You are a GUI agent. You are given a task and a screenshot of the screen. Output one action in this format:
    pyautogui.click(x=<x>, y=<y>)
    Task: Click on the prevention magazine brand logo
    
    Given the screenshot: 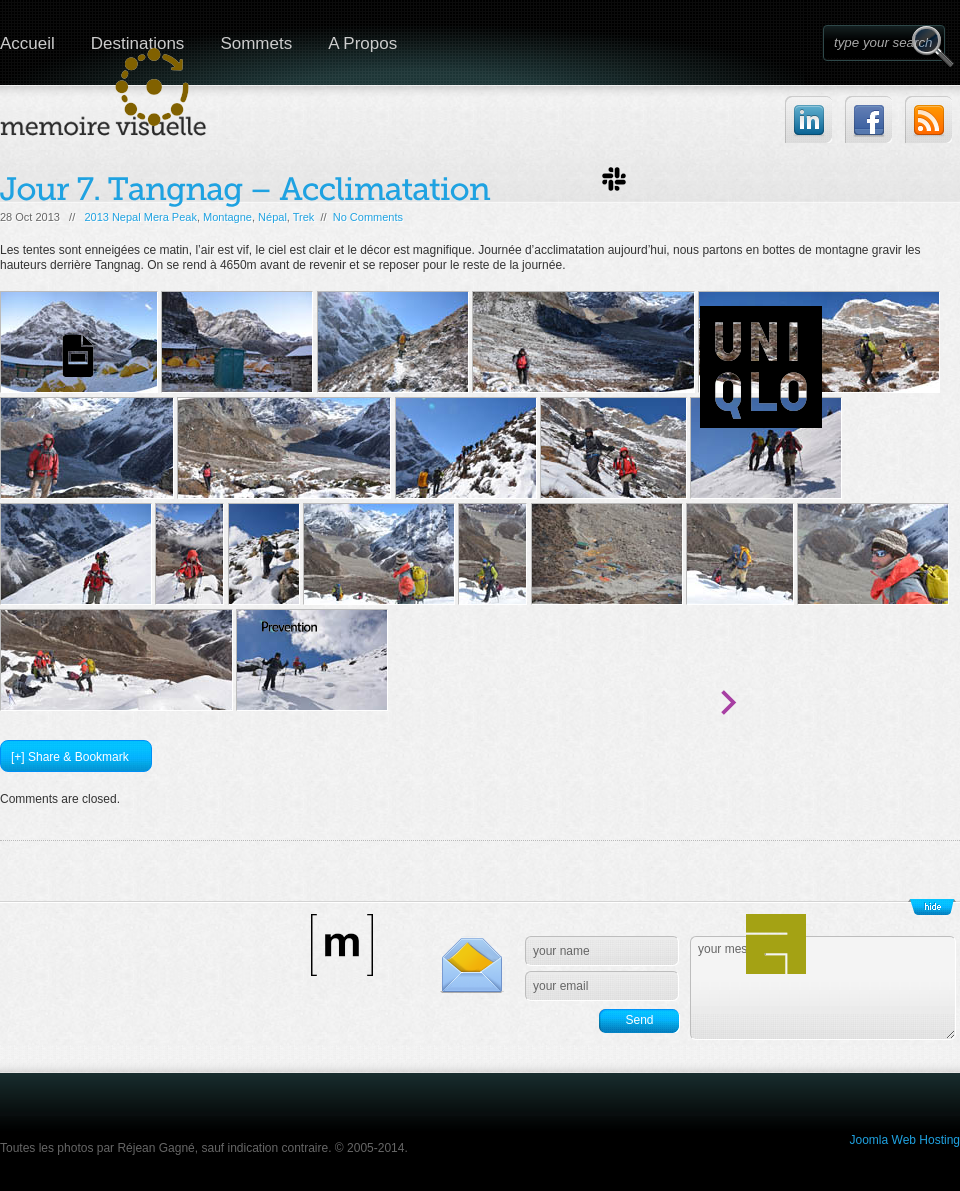 What is the action you would take?
    pyautogui.click(x=289, y=626)
    